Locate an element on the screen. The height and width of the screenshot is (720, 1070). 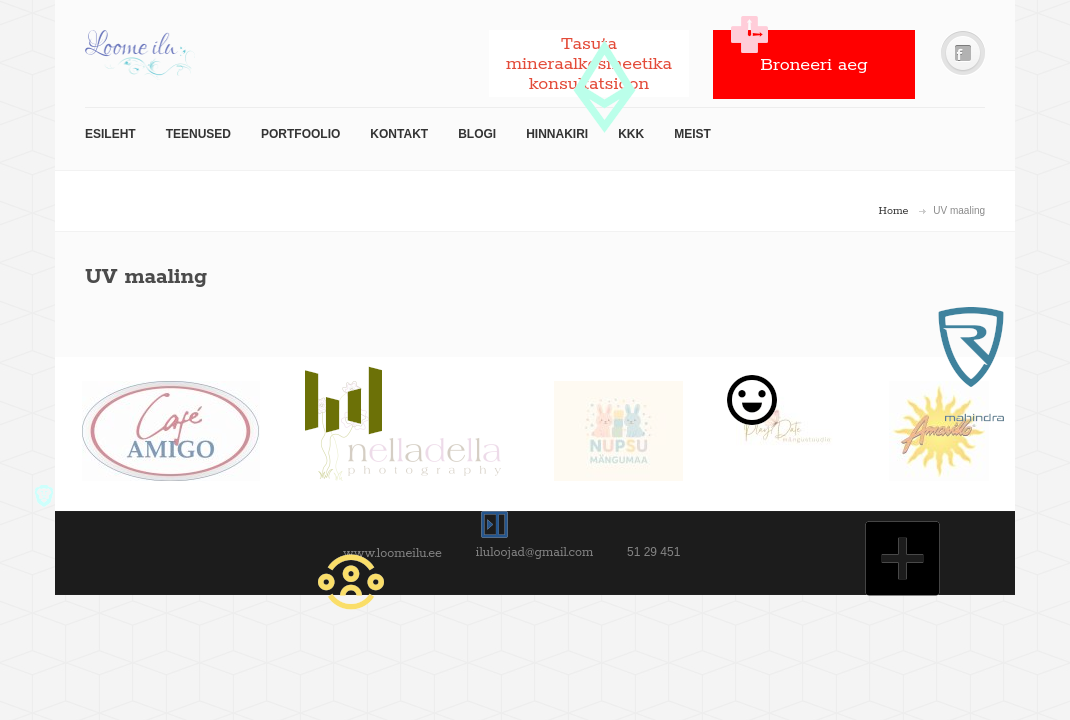
add an emoji or reaction is located at coordinates (752, 400).